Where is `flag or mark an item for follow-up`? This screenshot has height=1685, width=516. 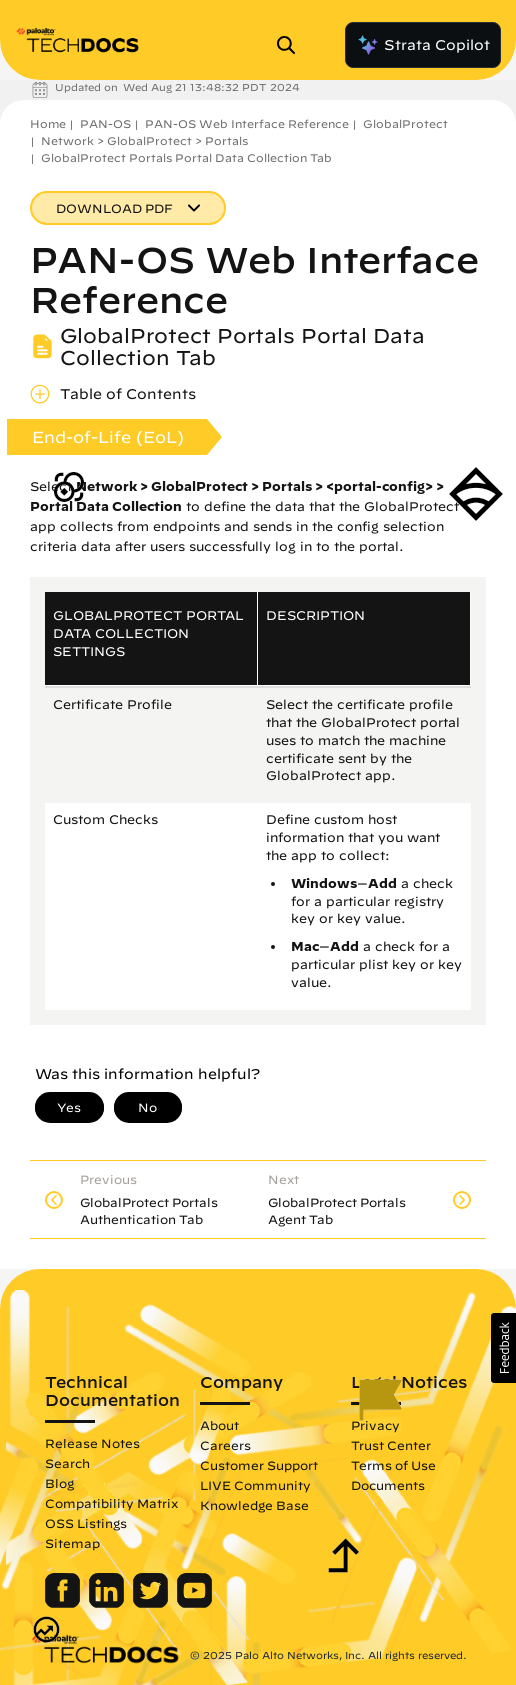
flag or mark an item for follow-up is located at coordinates (381, 1399).